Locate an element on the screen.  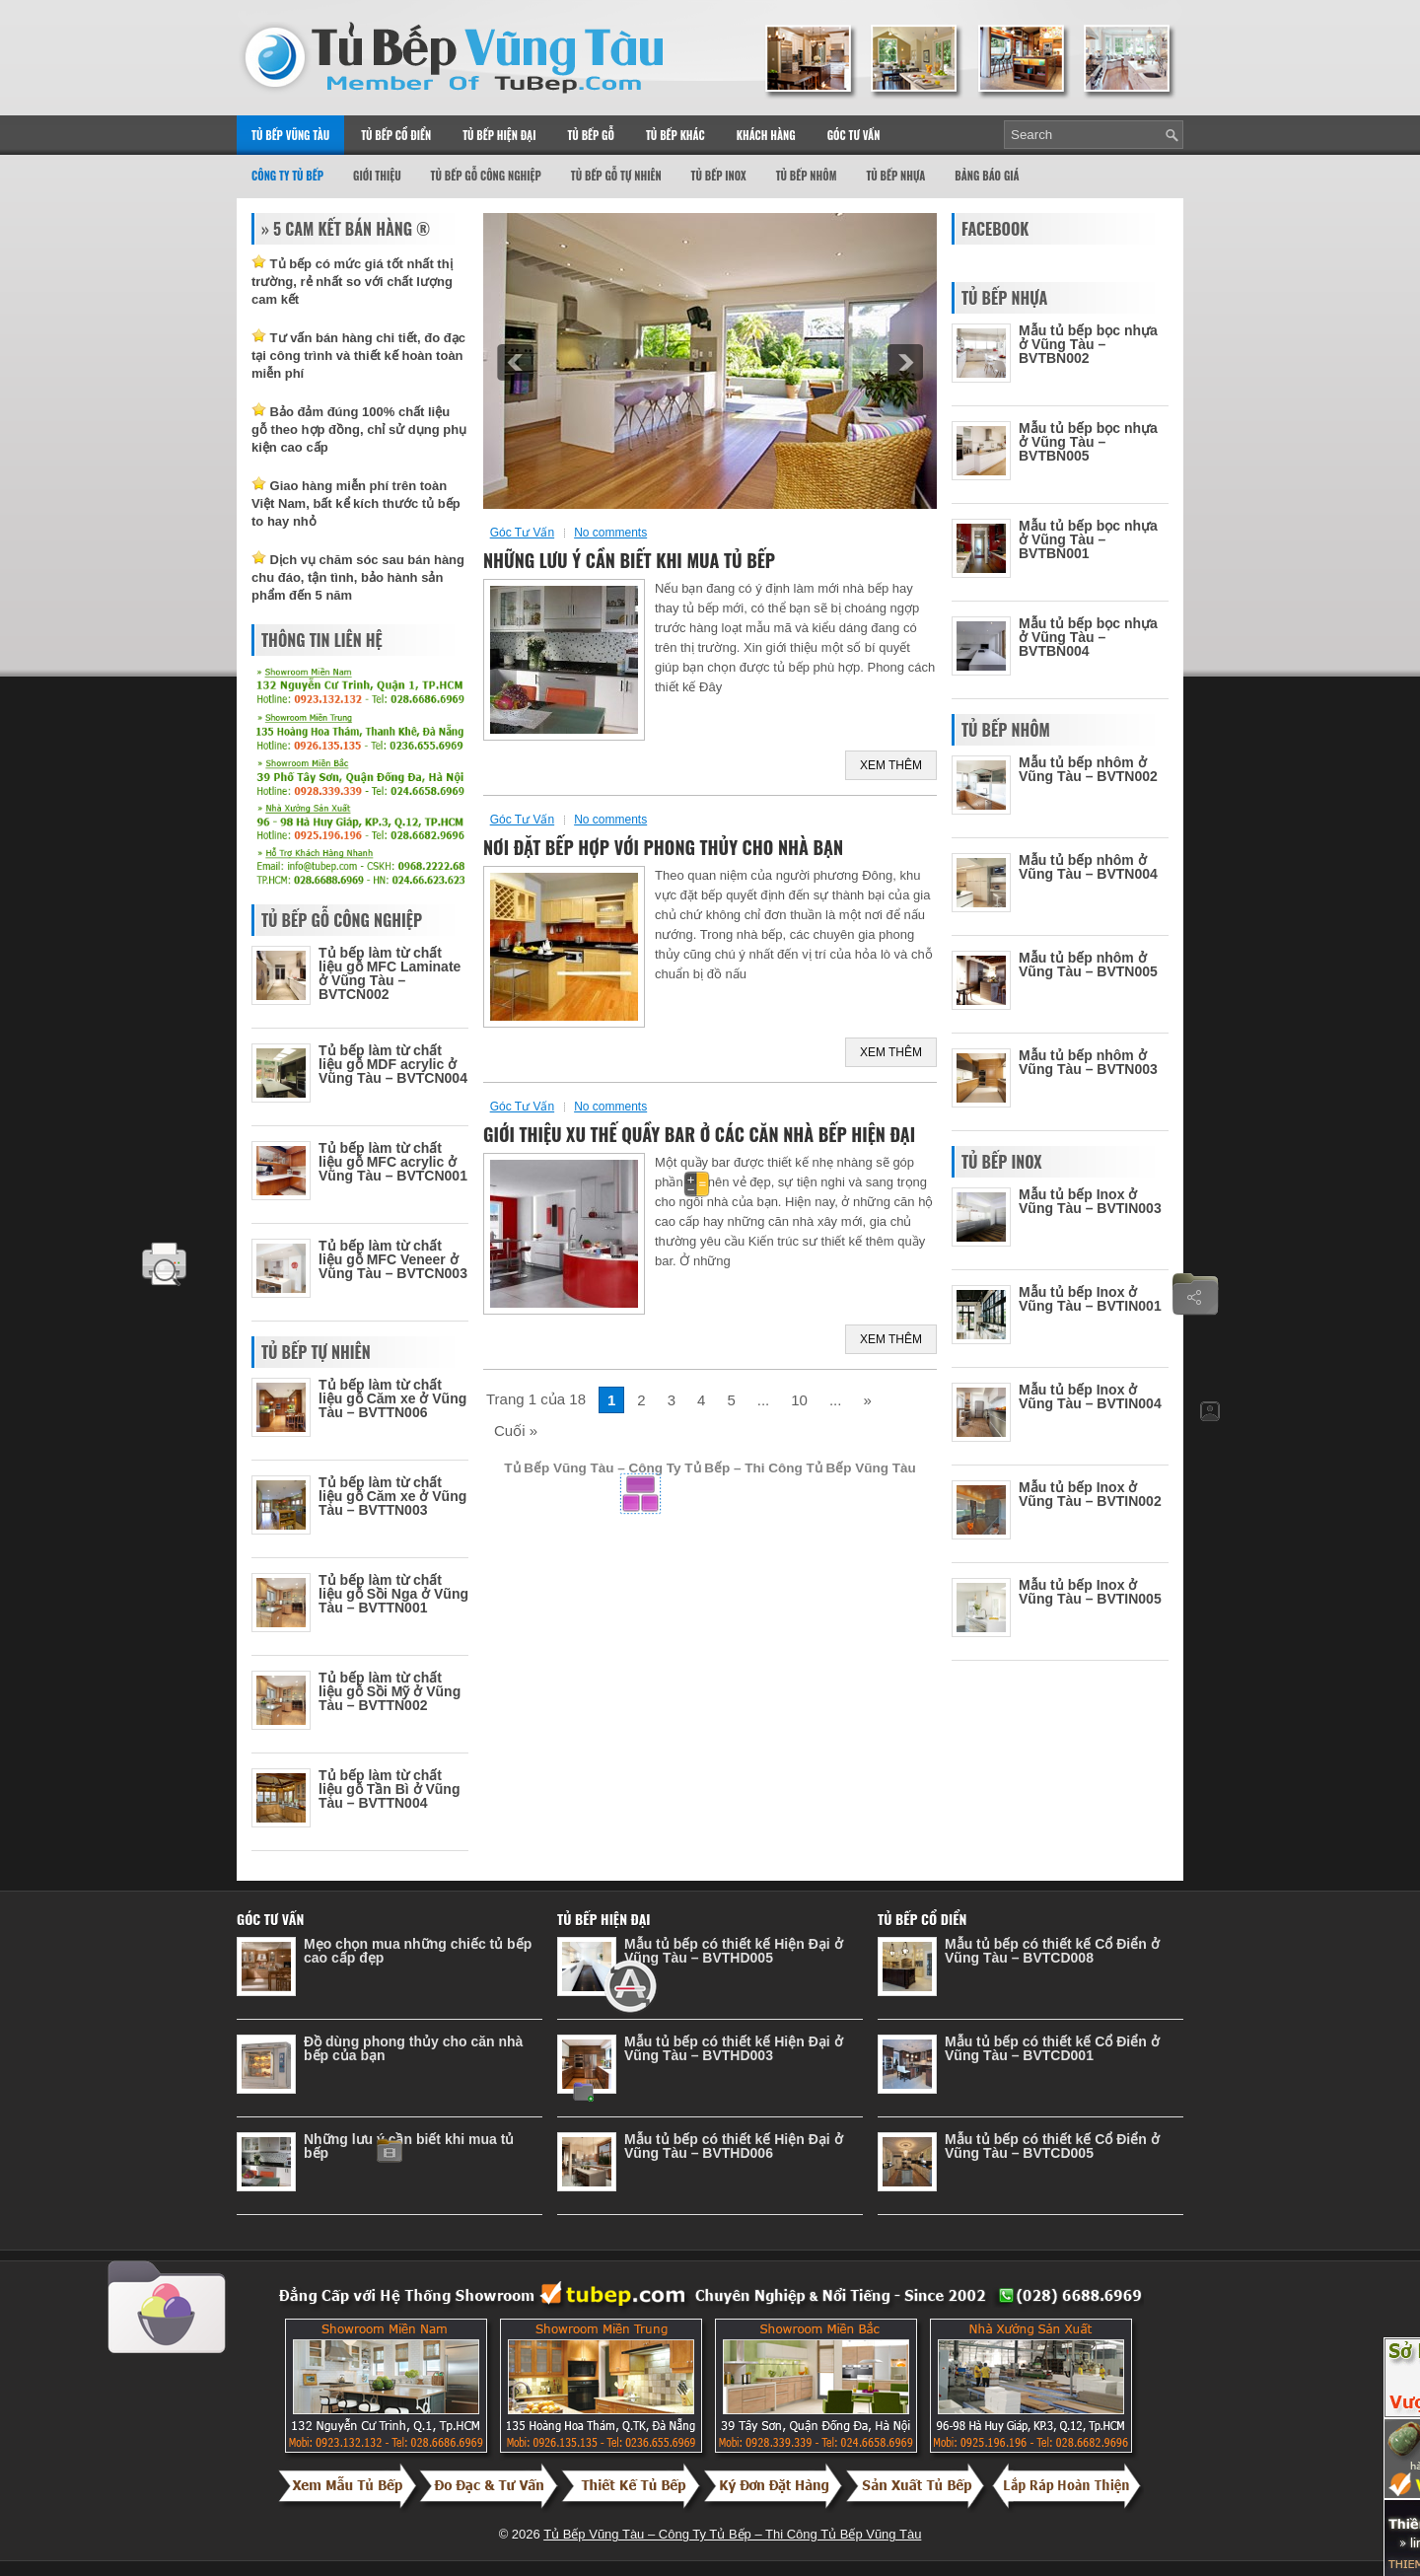
check for and install system software updates is located at coordinates (630, 1986).